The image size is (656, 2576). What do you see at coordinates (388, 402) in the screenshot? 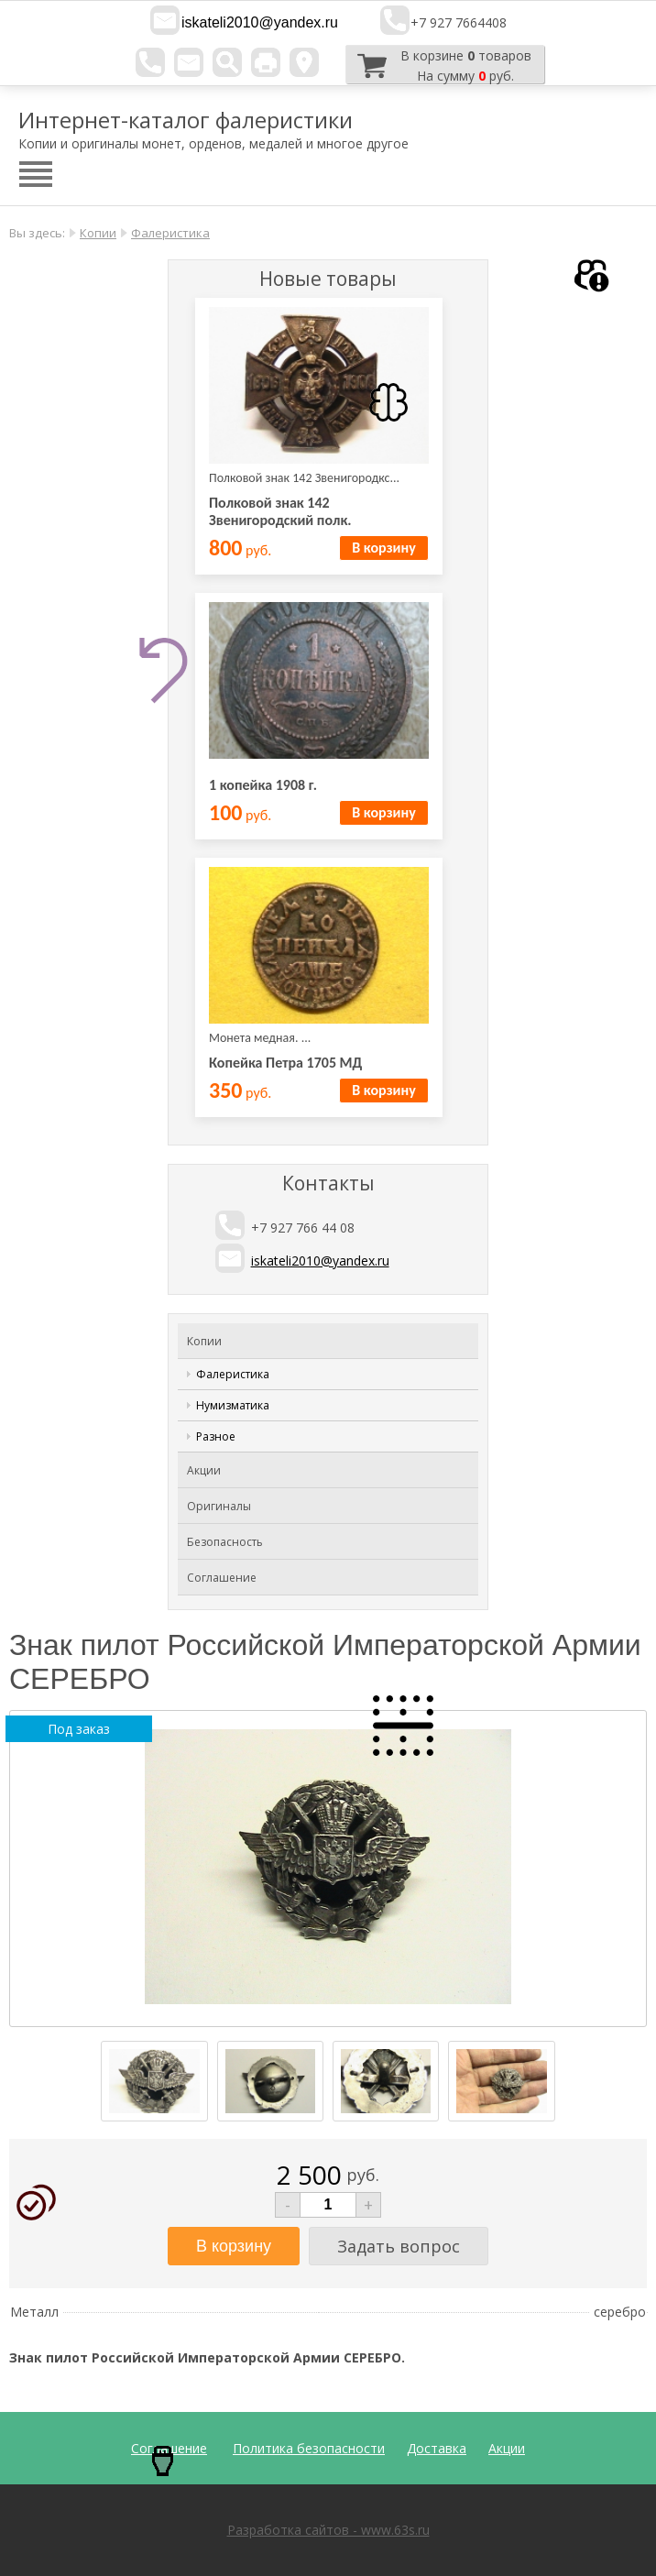
I see `indicates AI or system is processing a request` at bounding box center [388, 402].